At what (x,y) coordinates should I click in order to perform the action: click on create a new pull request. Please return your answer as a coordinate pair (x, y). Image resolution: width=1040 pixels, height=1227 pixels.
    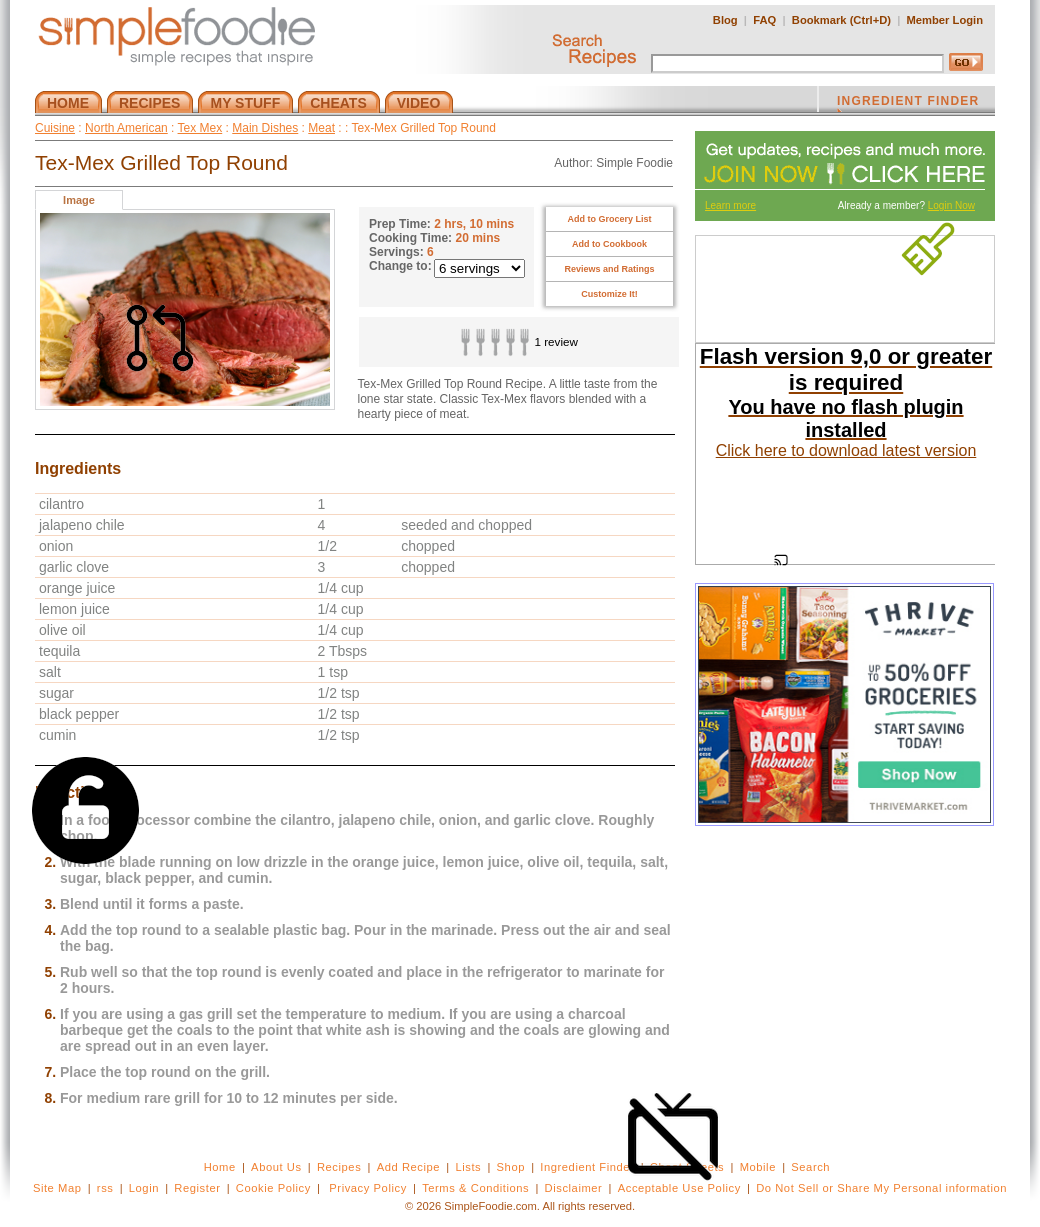
    Looking at the image, I should click on (160, 338).